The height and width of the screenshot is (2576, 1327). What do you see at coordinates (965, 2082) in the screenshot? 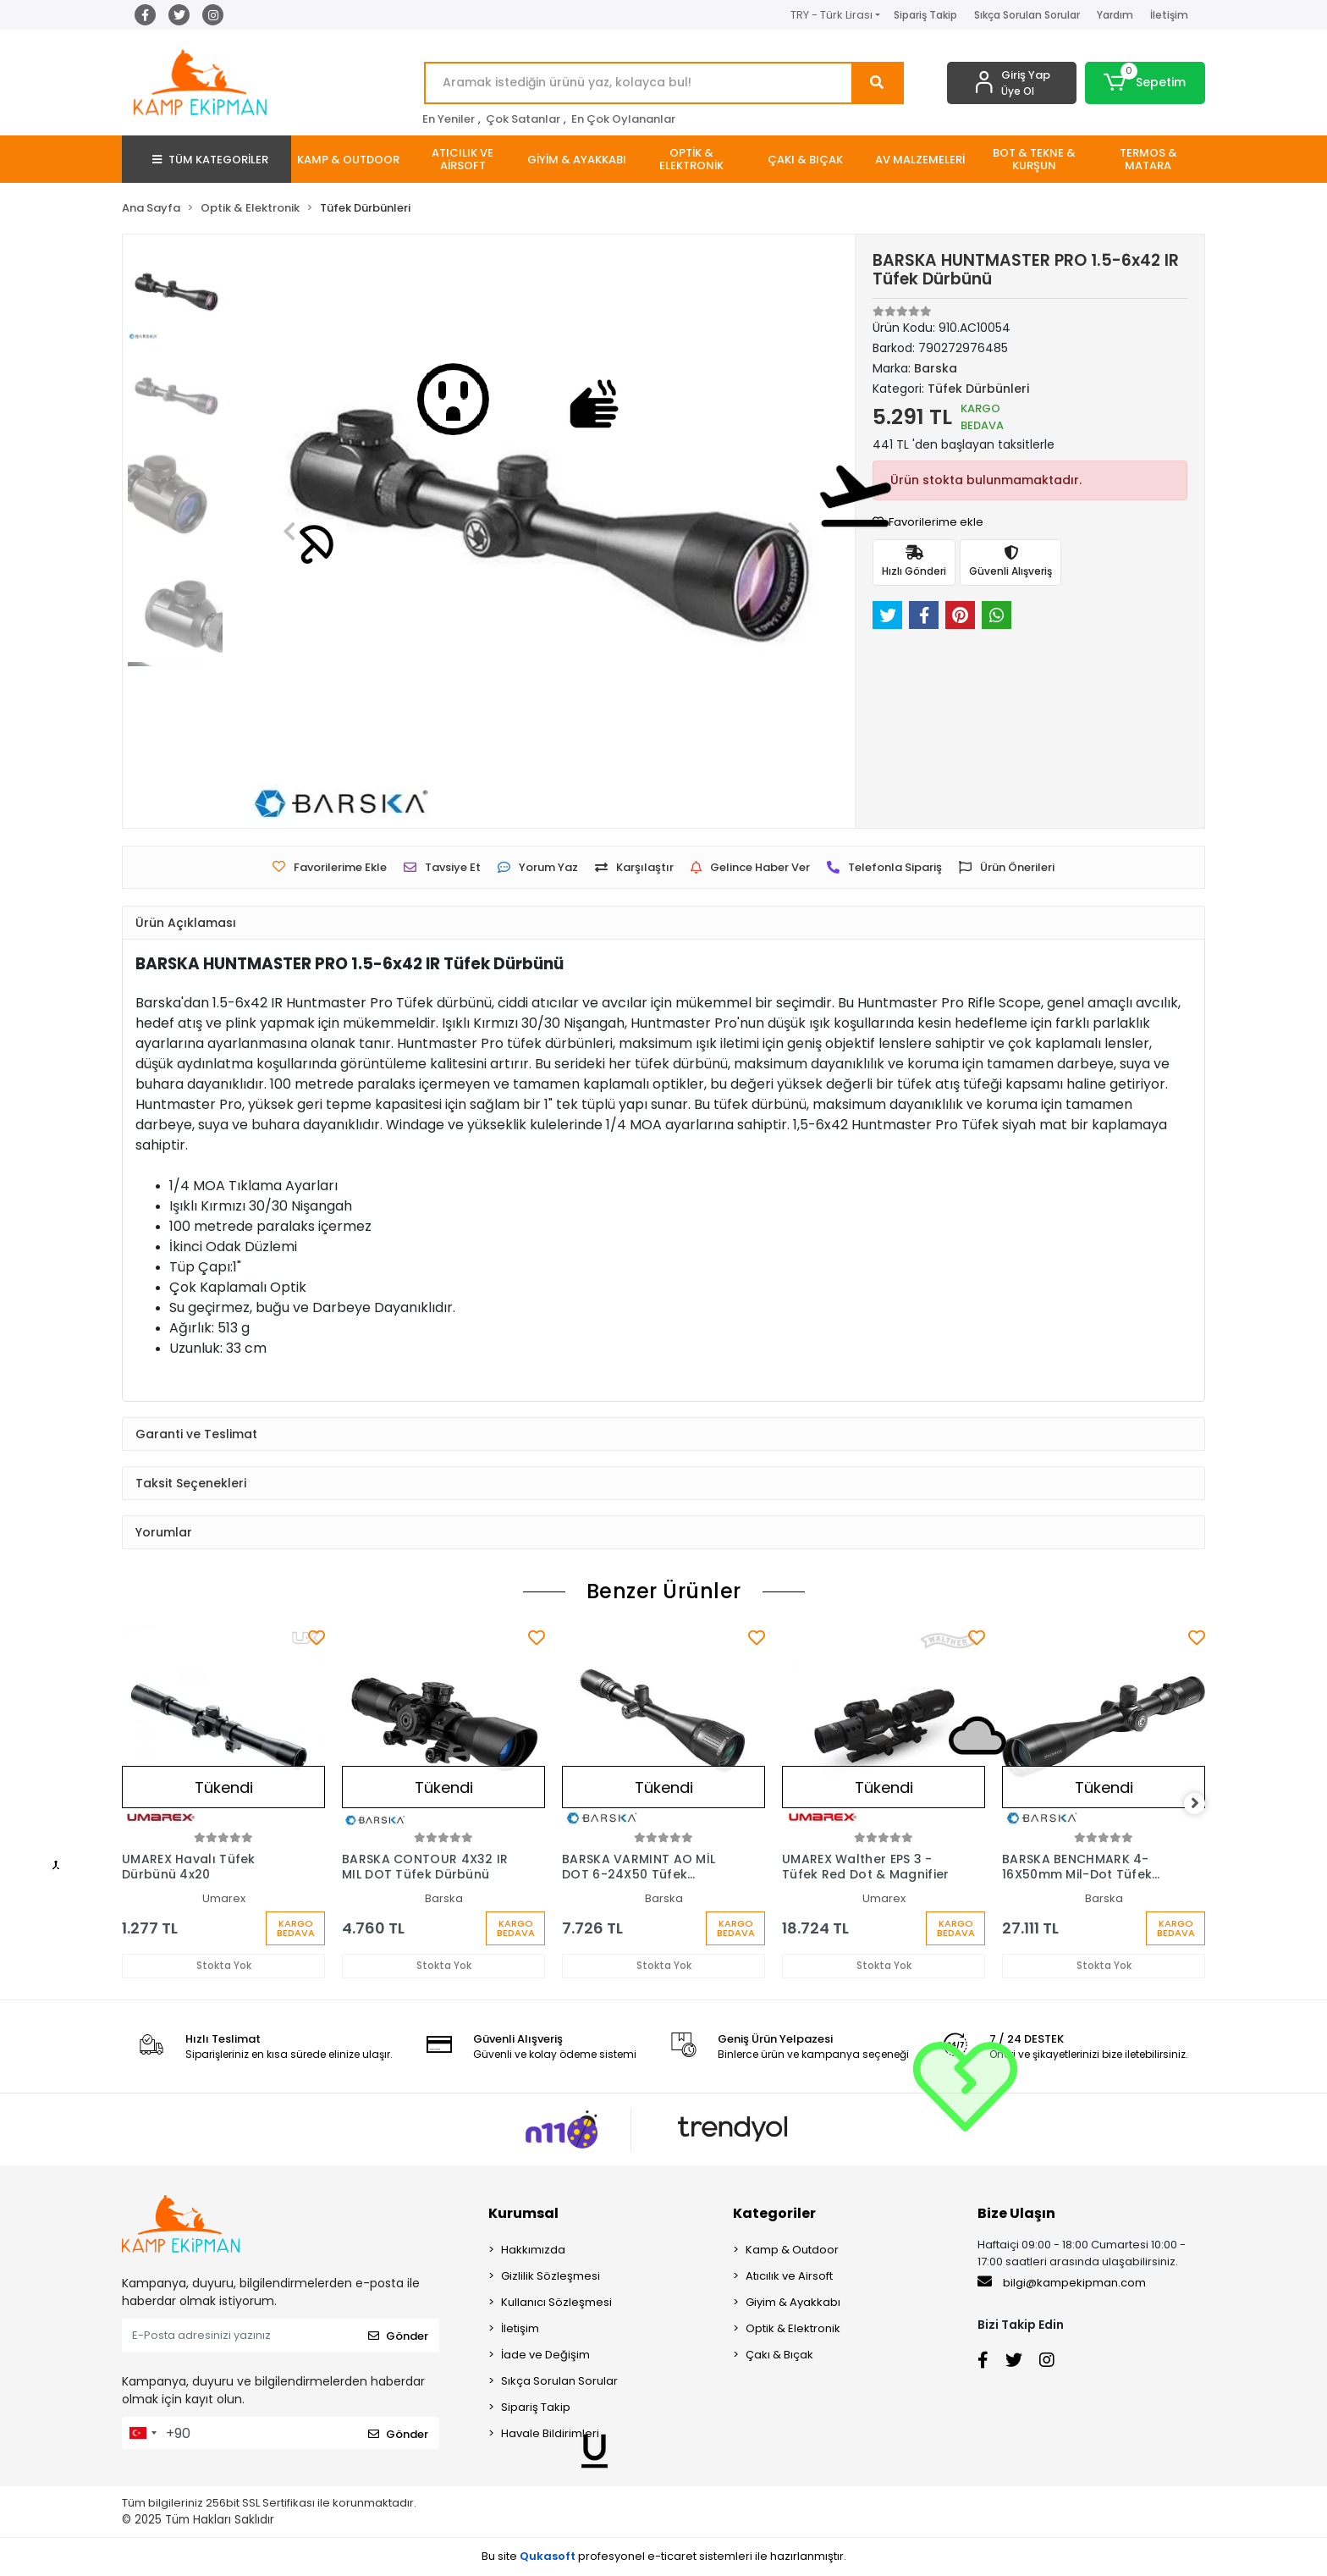
I see `unlike or remove from favorites` at bounding box center [965, 2082].